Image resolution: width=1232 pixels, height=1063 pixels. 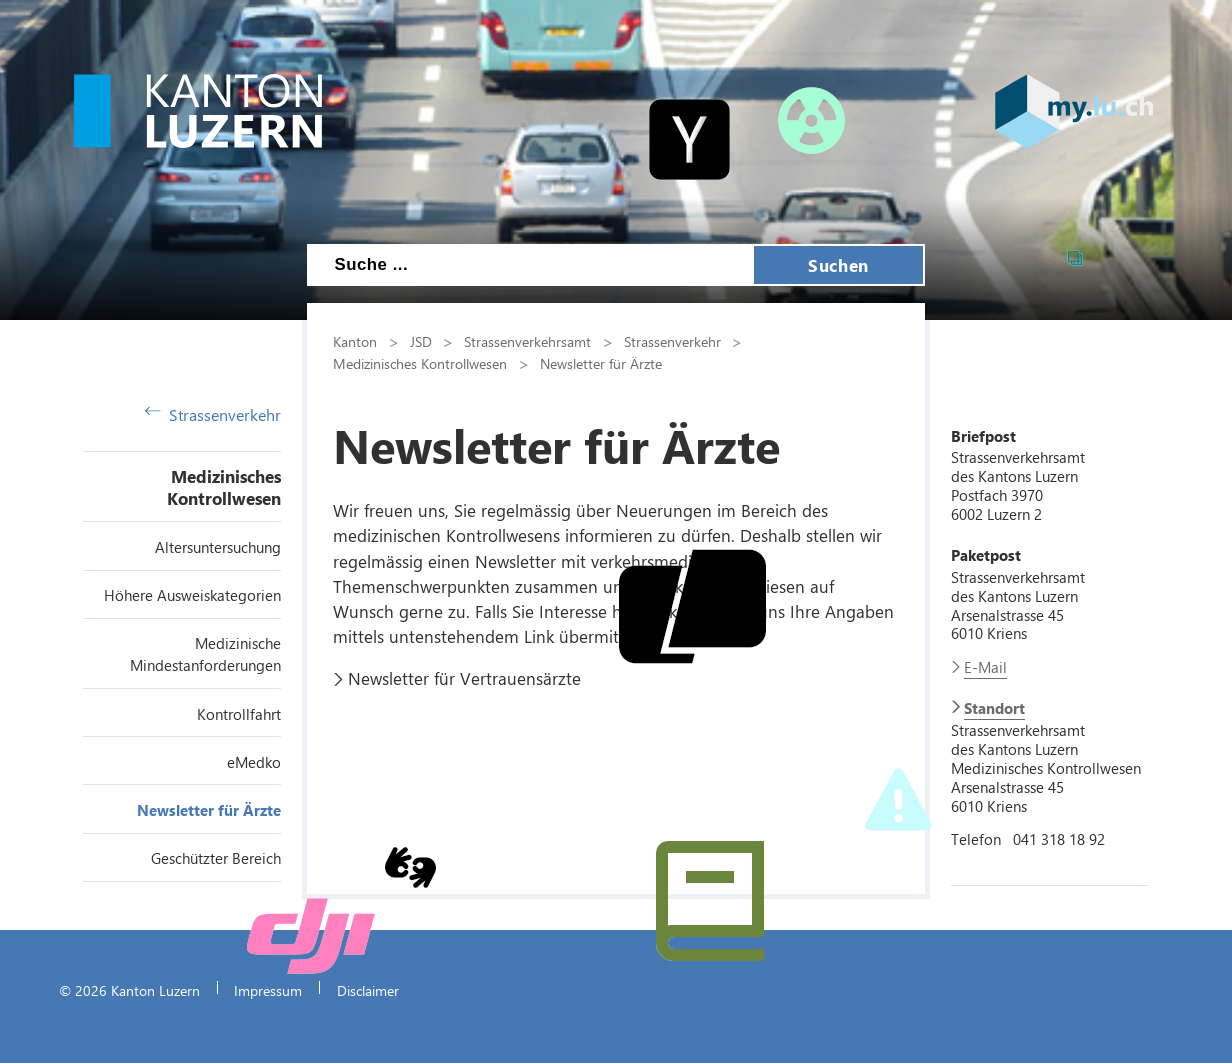 I want to click on apply shadow effect to selected element, so click(x=1075, y=258).